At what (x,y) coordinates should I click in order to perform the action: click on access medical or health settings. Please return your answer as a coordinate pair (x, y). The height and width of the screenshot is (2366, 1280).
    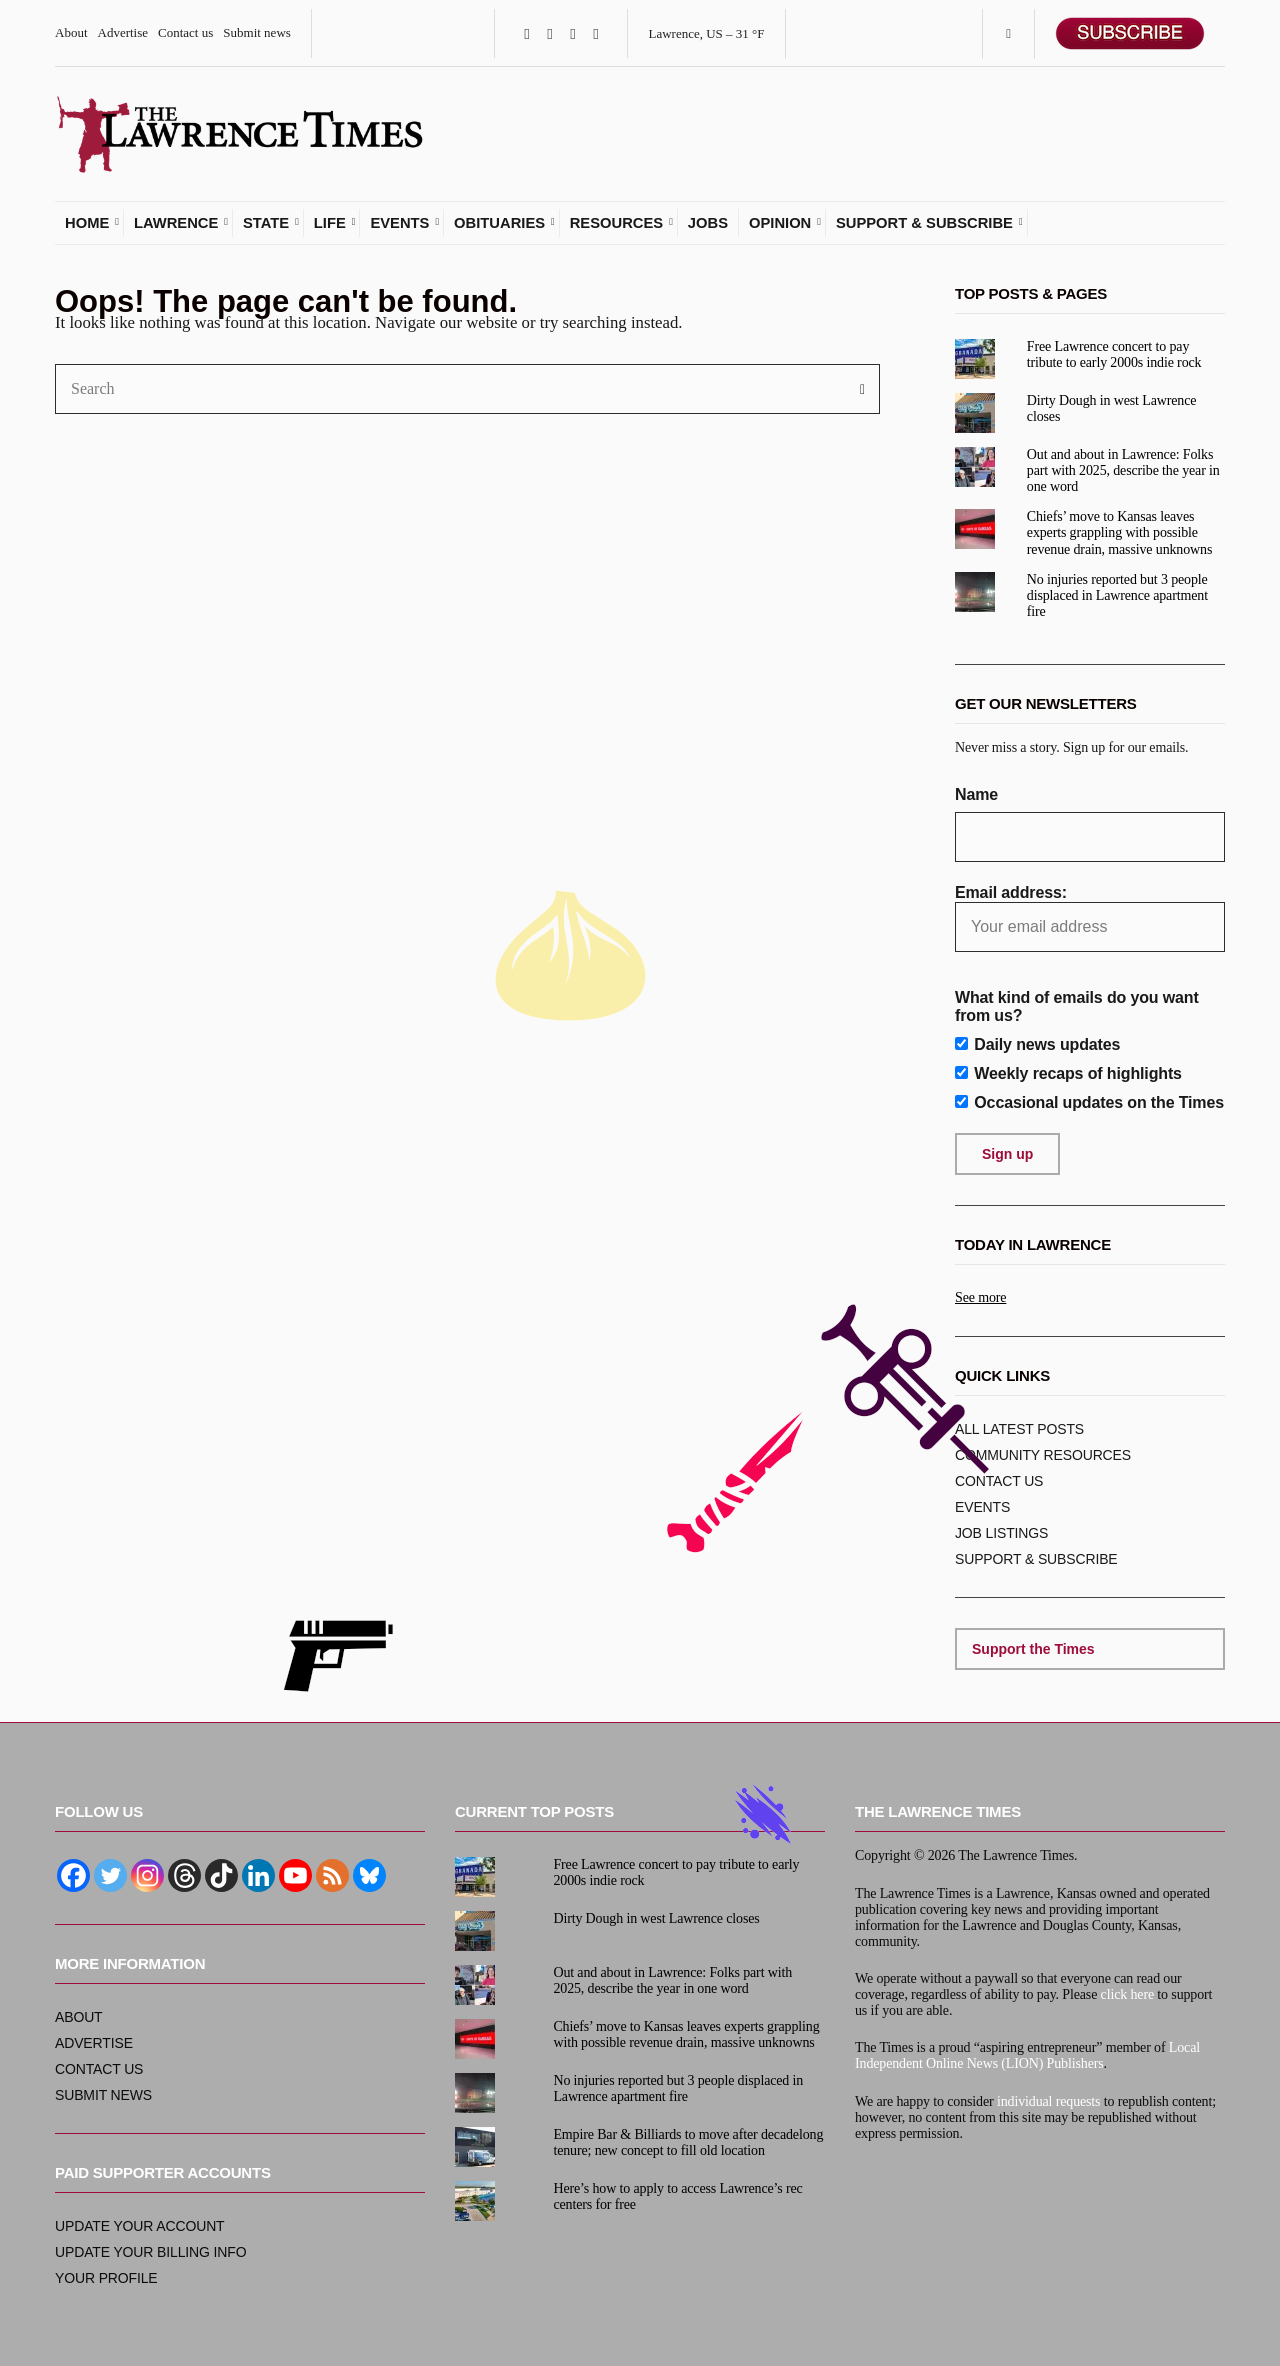
    Looking at the image, I should click on (904, 1388).